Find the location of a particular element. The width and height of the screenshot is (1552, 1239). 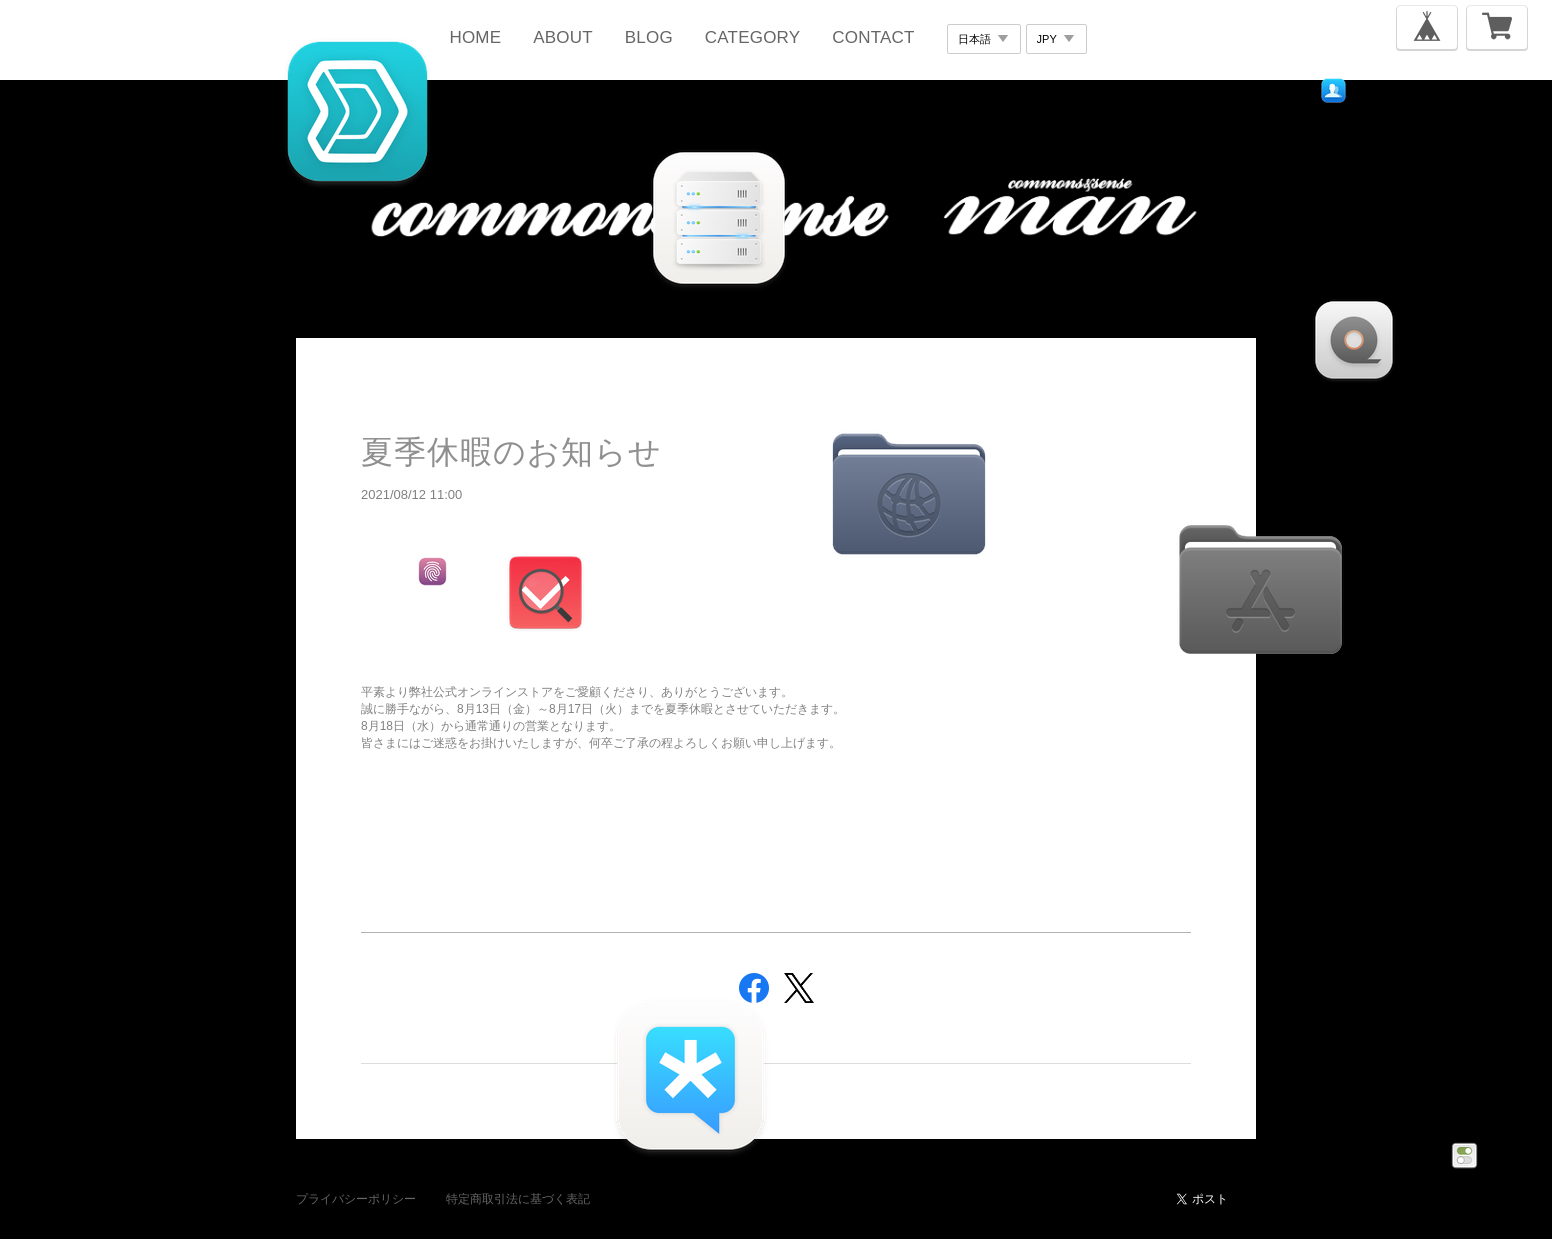

access contacts or user directory is located at coordinates (1333, 90).